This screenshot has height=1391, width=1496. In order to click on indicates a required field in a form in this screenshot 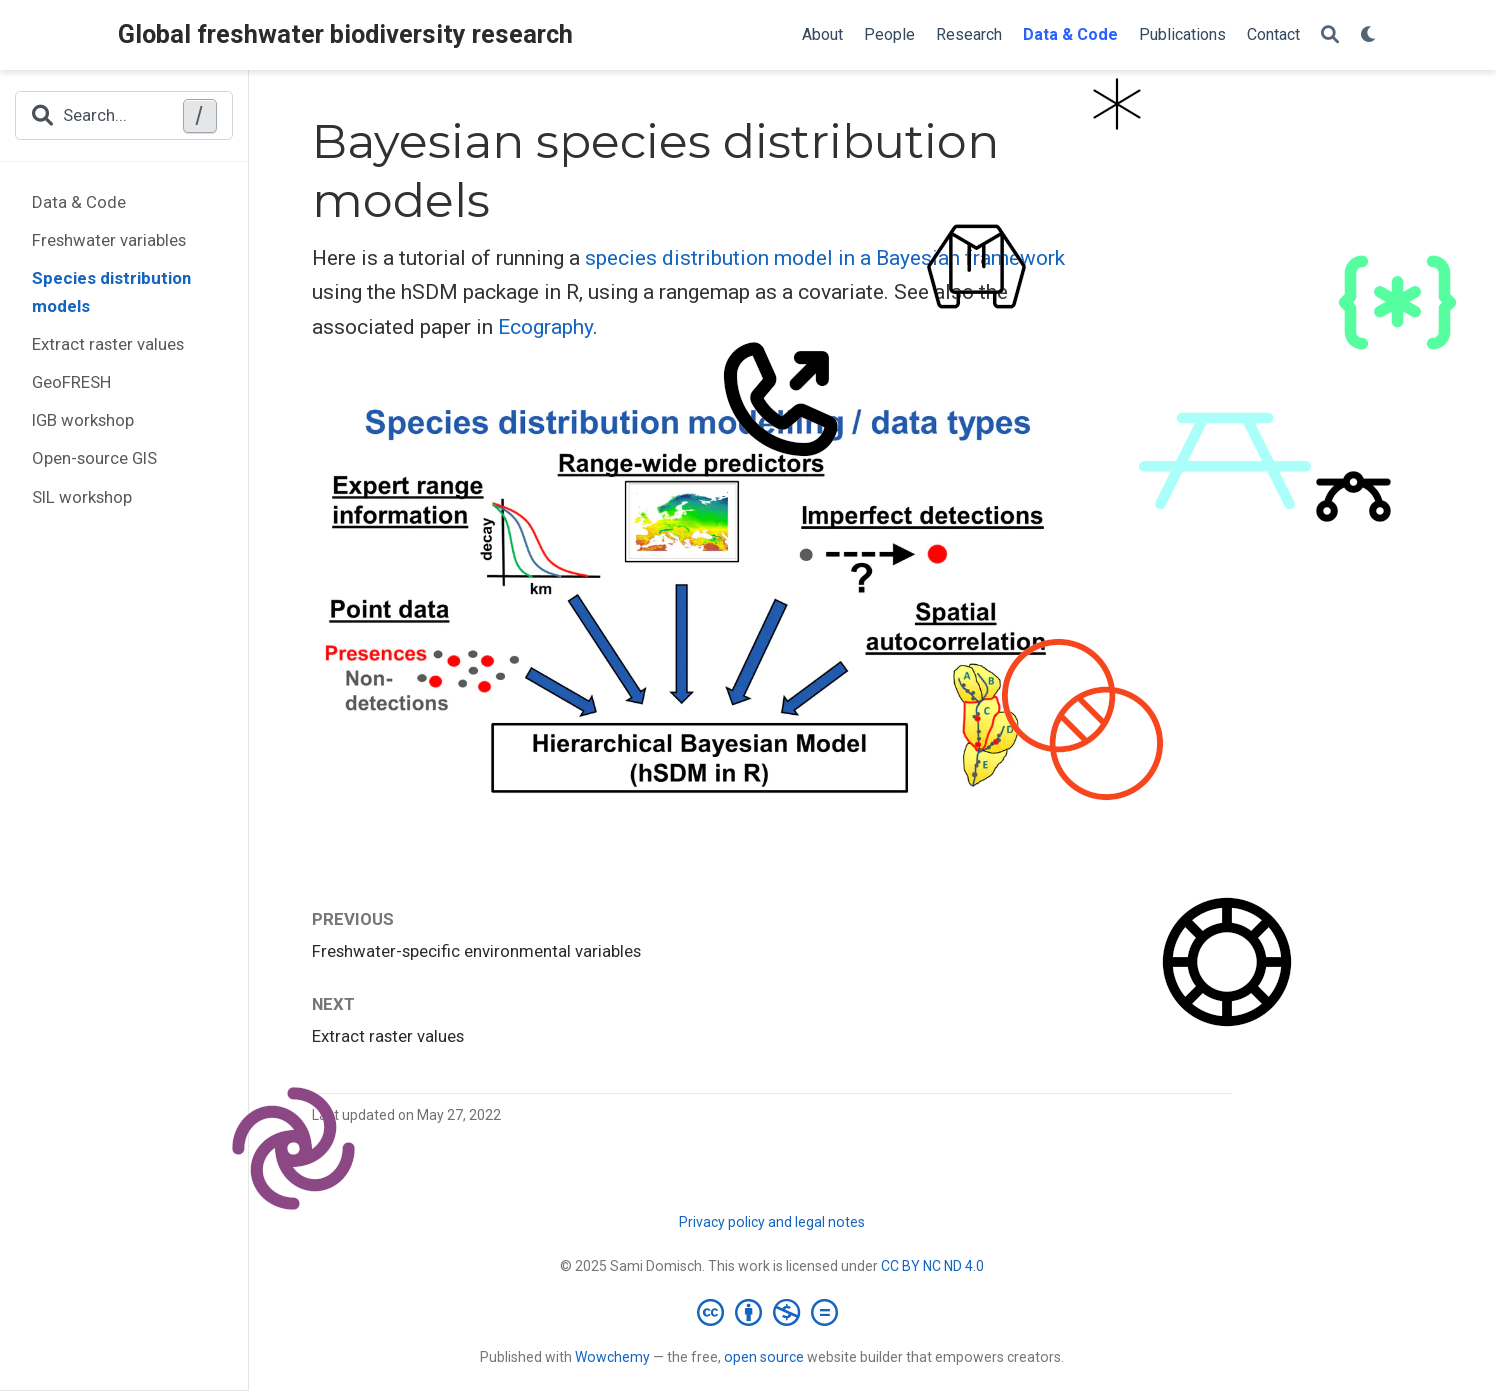, I will do `click(1117, 104)`.